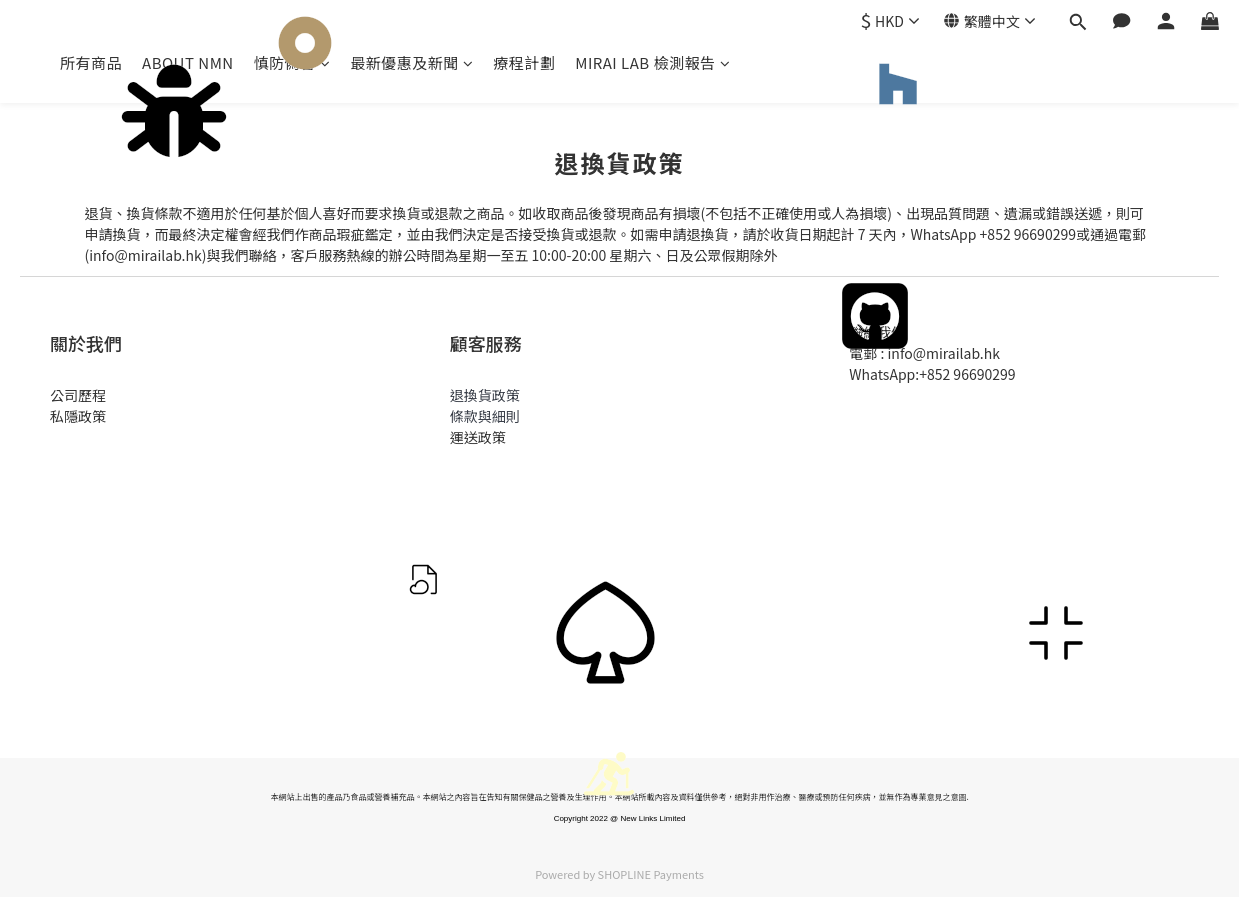 Image resolution: width=1239 pixels, height=897 pixels. I want to click on link to github repository, so click(875, 316).